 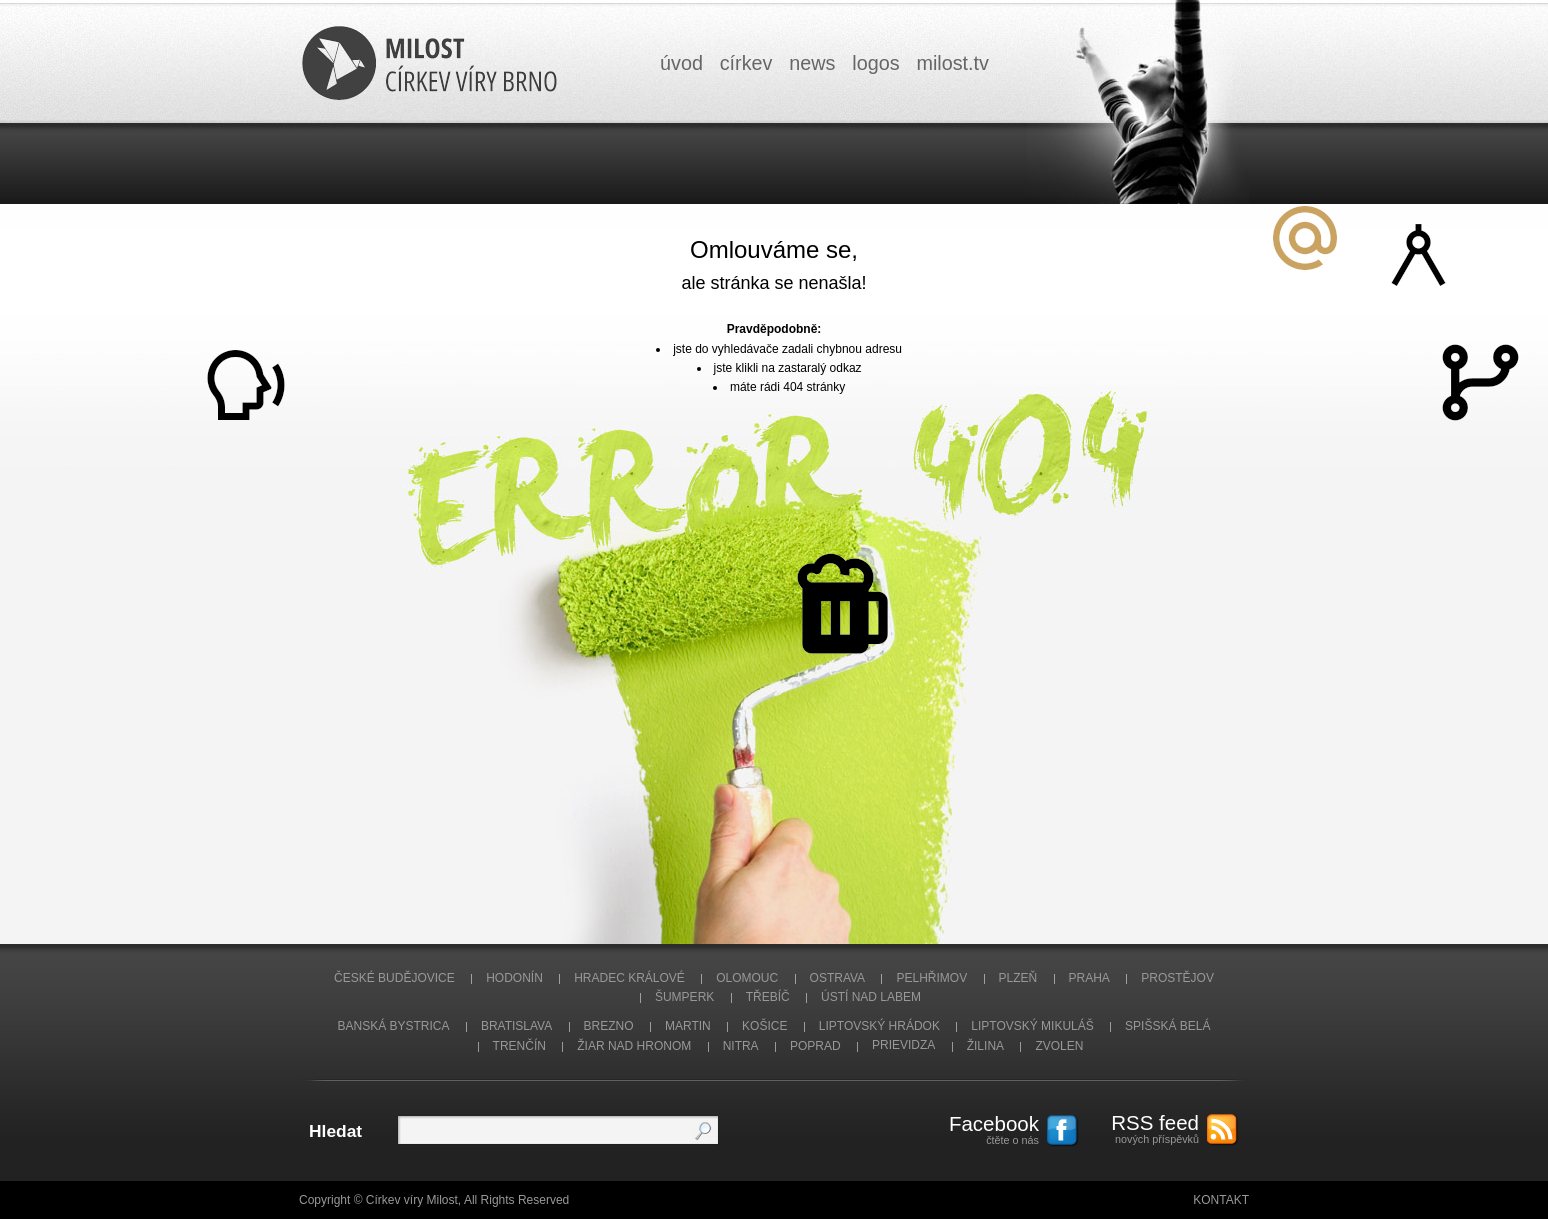 What do you see at coordinates (845, 606) in the screenshot?
I see `browse nearby bars or breweries` at bounding box center [845, 606].